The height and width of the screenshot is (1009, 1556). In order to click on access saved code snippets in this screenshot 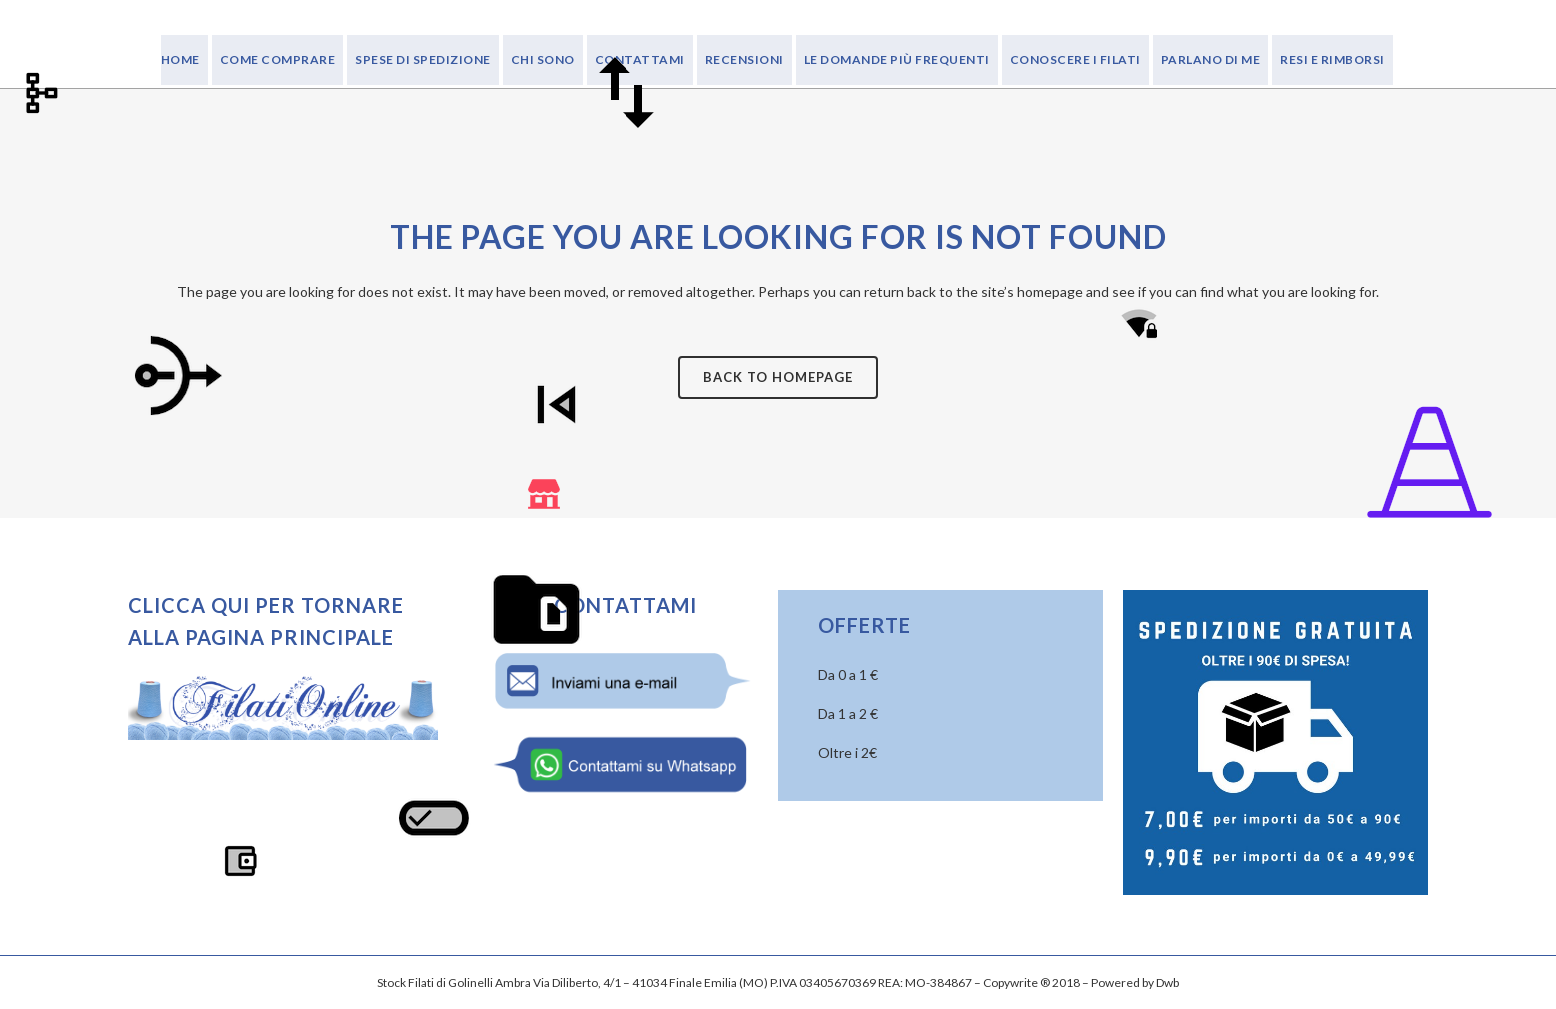, I will do `click(536, 609)`.